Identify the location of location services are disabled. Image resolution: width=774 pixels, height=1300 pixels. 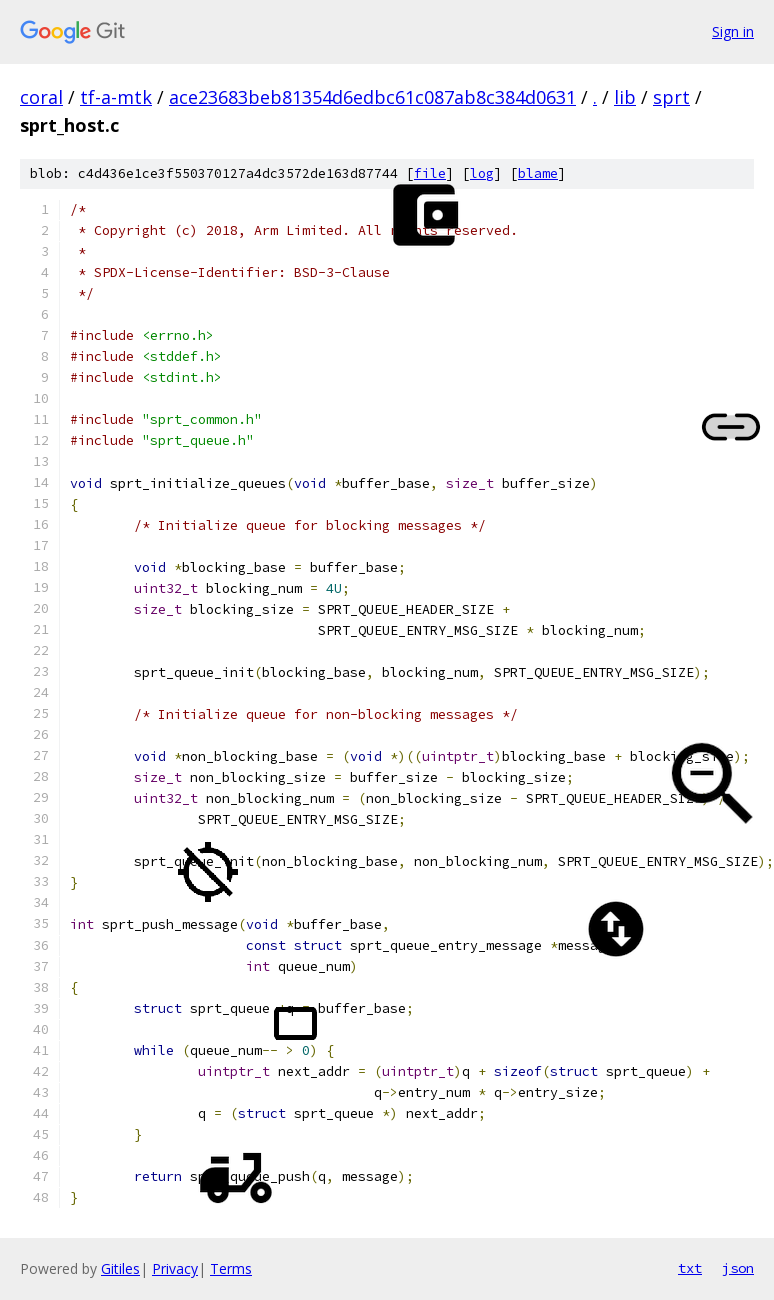
(208, 872).